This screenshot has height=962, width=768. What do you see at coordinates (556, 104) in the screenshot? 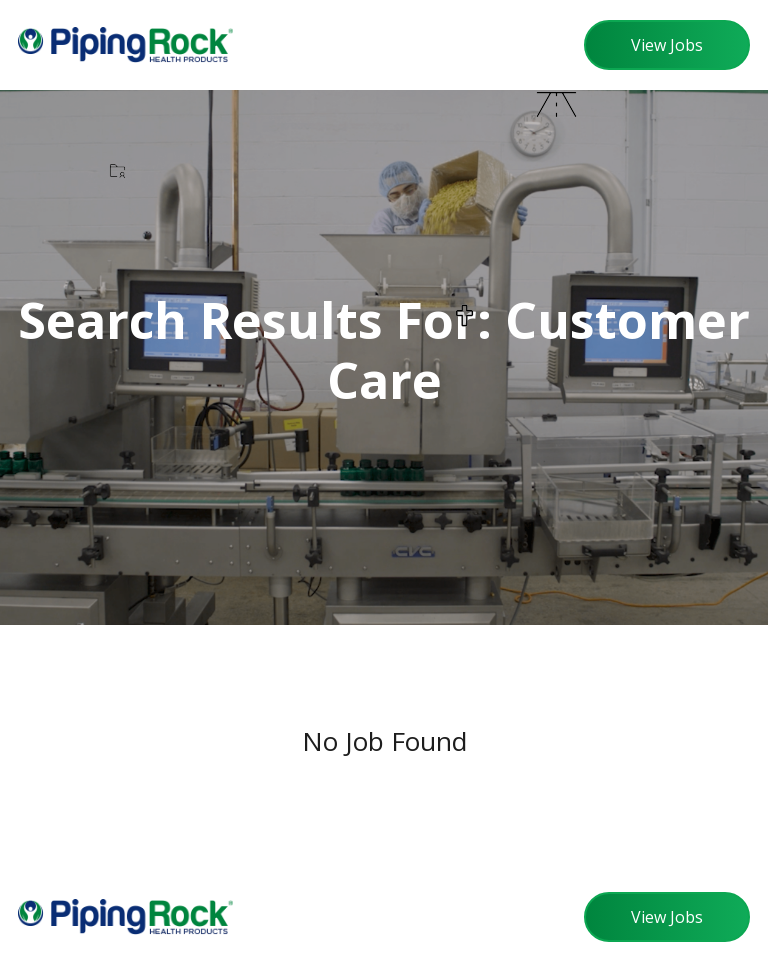
I see `view directions or navigation` at bounding box center [556, 104].